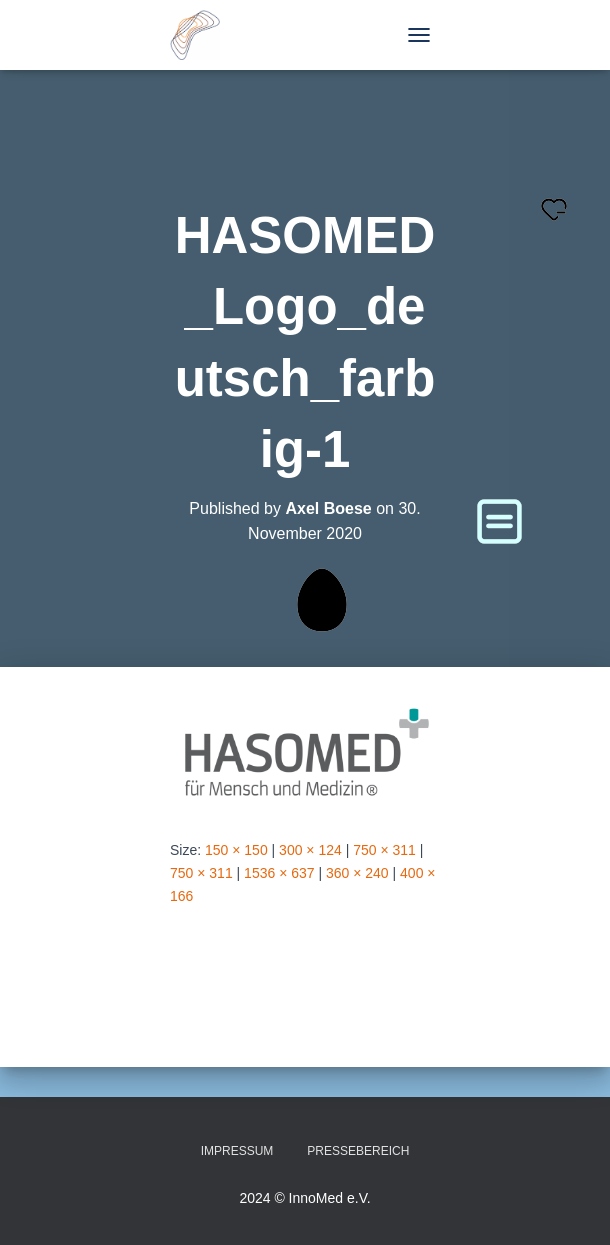  Describe the element at coordinates (499, 521) in the screenshot. I see `indicates equality or comparison function` at that location.